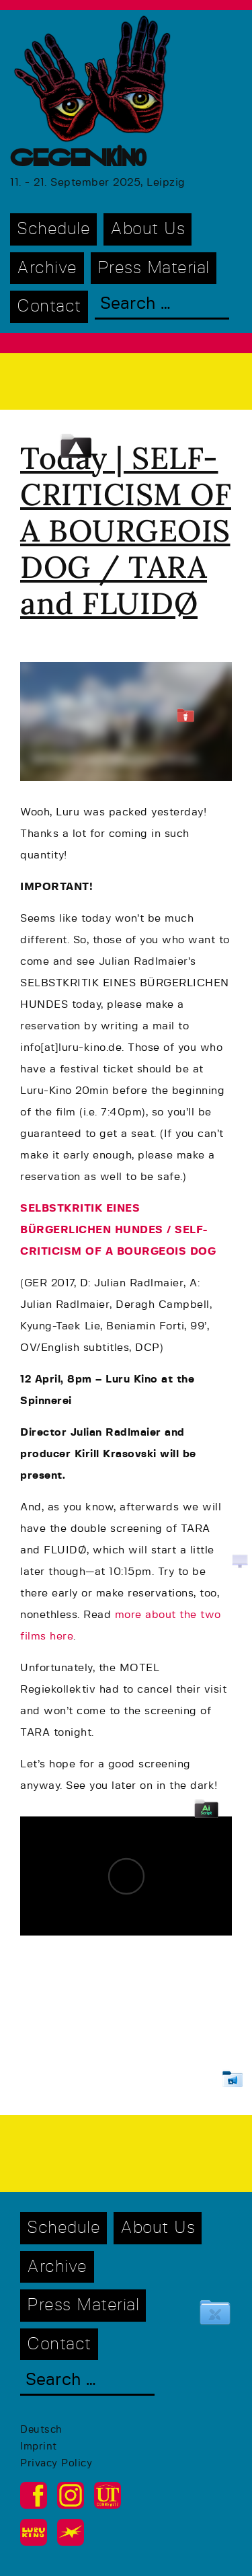  Describe the element at coordinates (215, 2312) in the screenshot. I see `open graphics or design files folder` at that location.